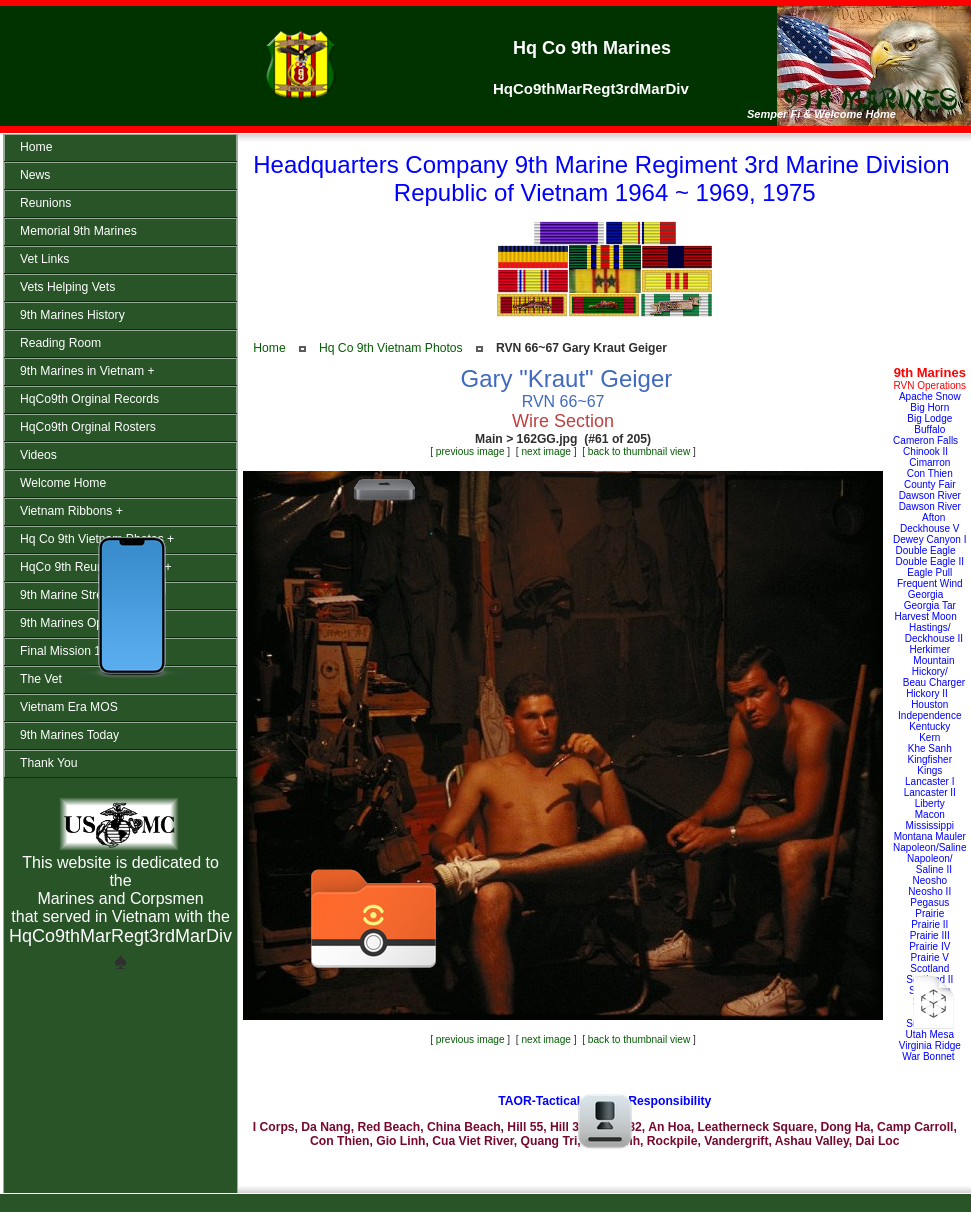 The image size is (971, 1212). Describe the element at coordinates (933, 1003) in the screenshot. I see `open an augmented reality file` at that location.